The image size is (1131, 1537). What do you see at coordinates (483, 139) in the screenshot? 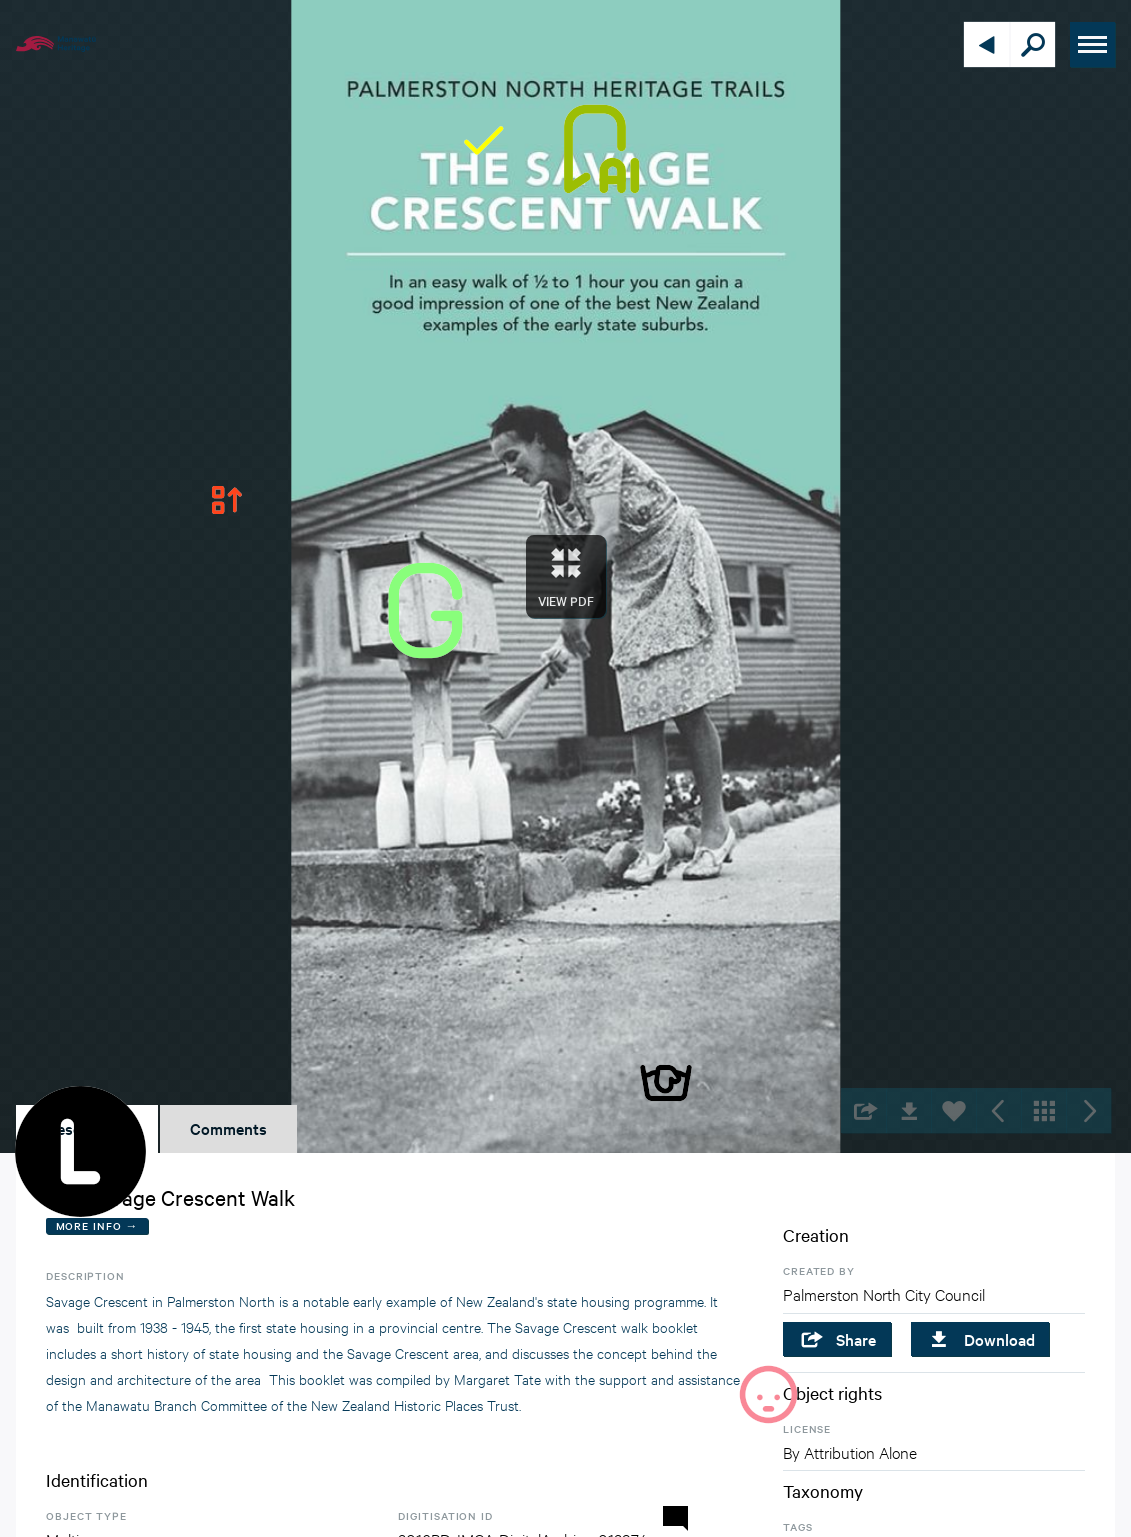
I see `confirm or submit an action` at bounding box center [483, 139].